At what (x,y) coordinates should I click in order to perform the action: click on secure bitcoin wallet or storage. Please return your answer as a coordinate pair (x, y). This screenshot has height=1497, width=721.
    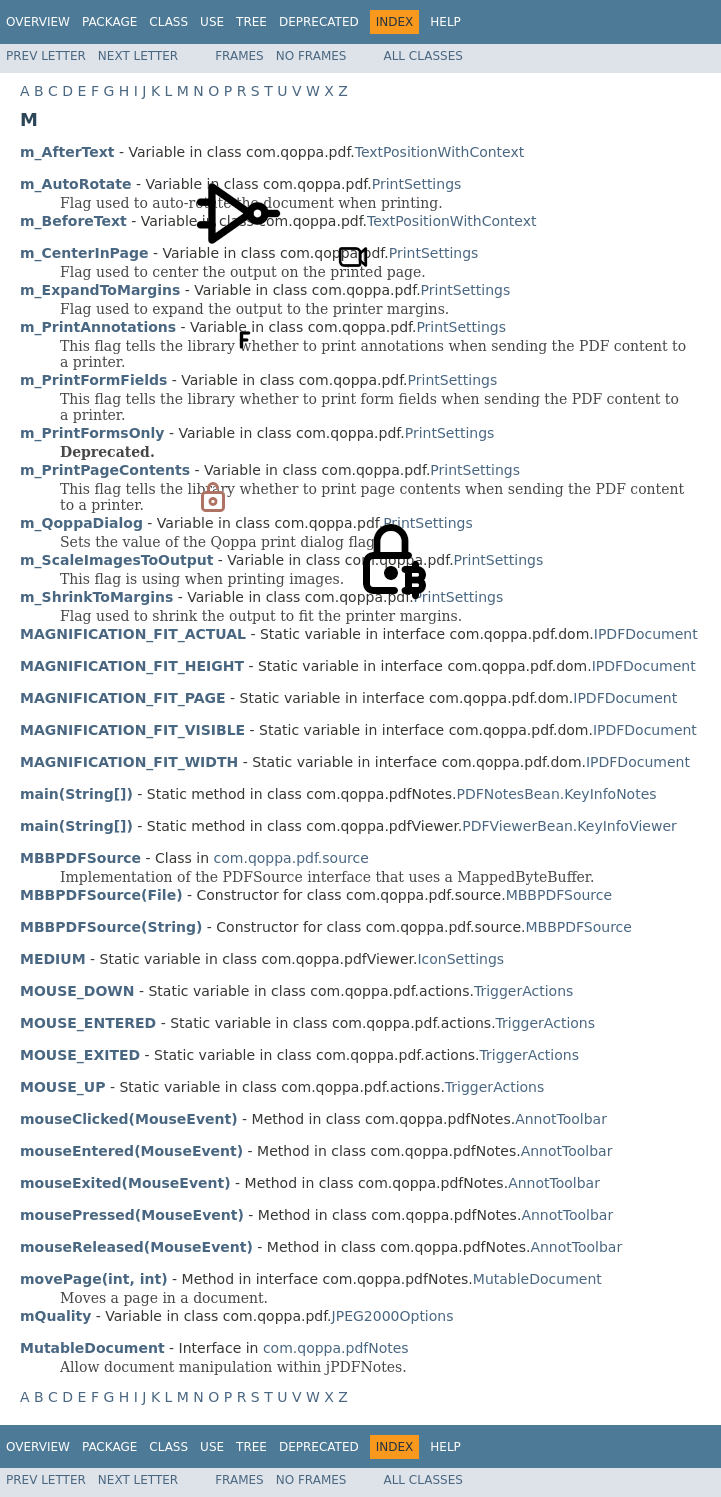
    Looking at the image, I should click on (391, 559).